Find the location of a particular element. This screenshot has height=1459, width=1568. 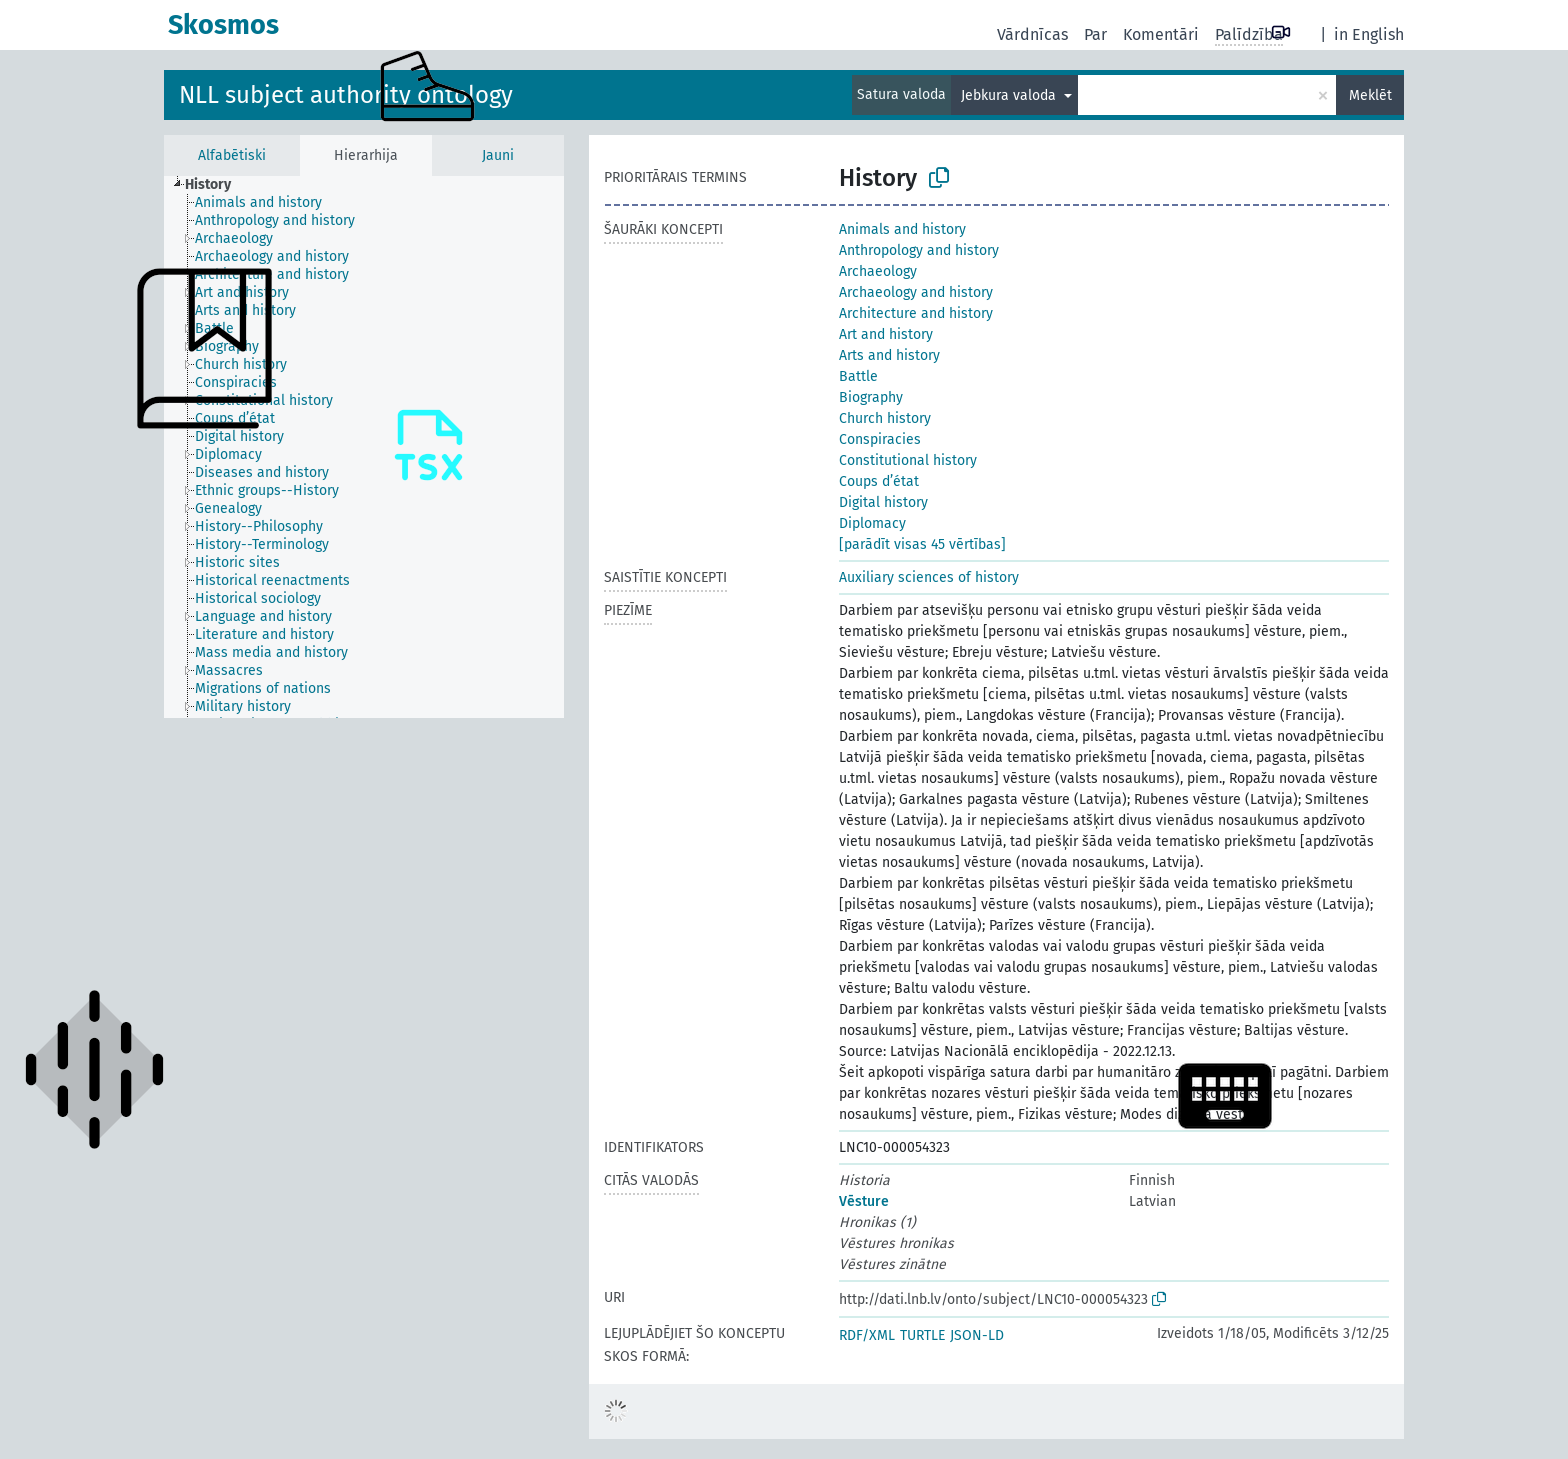

access your bookmarked reading list is located at coordinates (204, 348).